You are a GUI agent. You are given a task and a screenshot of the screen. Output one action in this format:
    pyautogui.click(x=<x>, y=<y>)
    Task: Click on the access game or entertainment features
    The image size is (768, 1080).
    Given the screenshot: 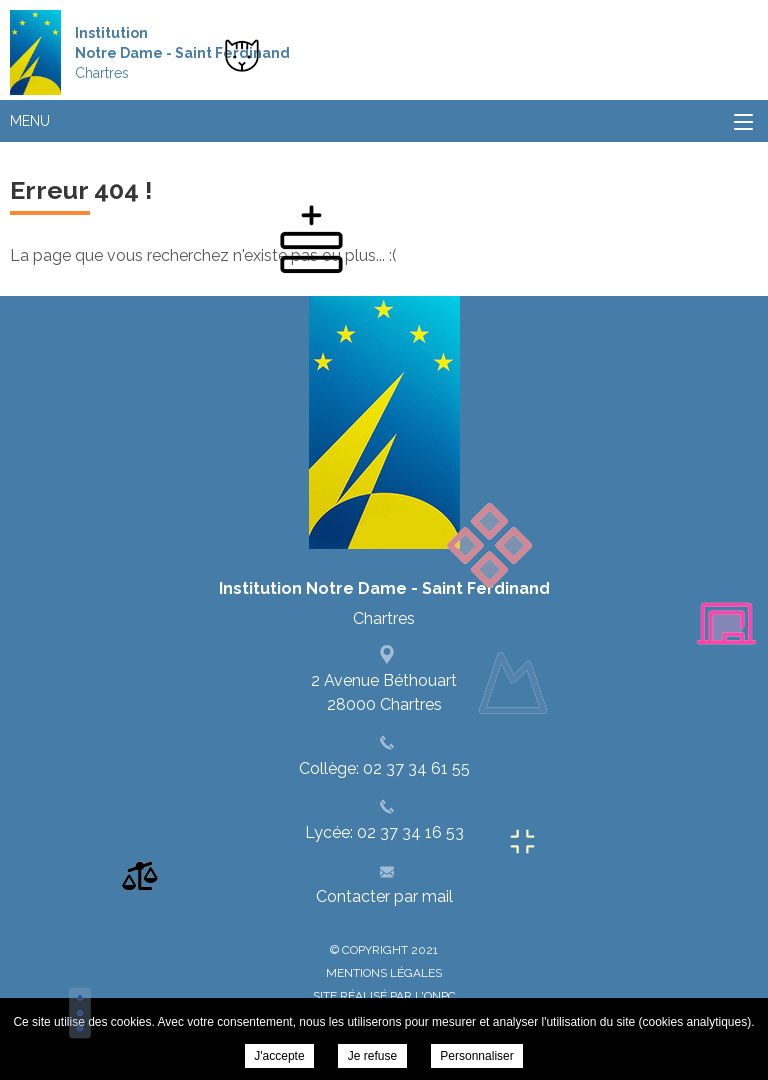 What is the action you would take?
    pyautogui.click(x=489, y=545)
    